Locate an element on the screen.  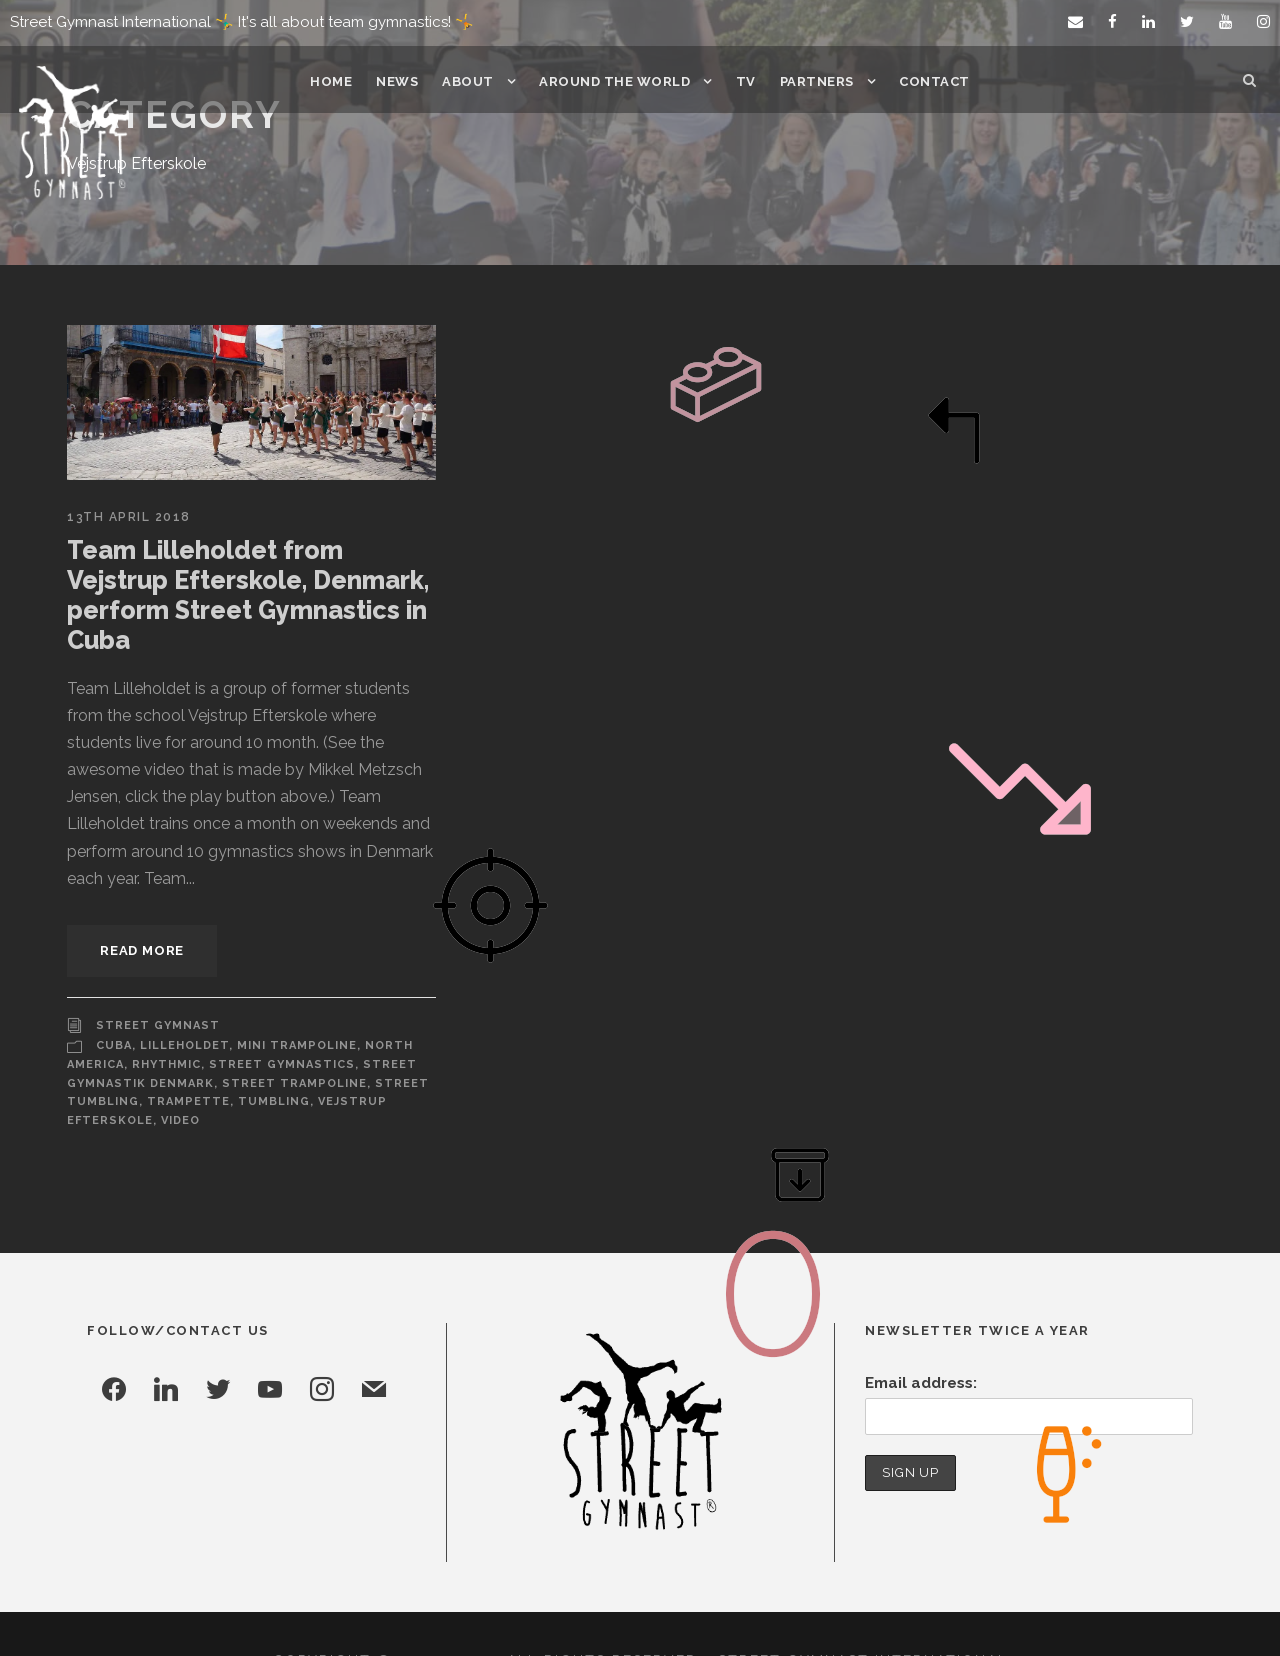
center map on current location is located at coordinates (490, 905).